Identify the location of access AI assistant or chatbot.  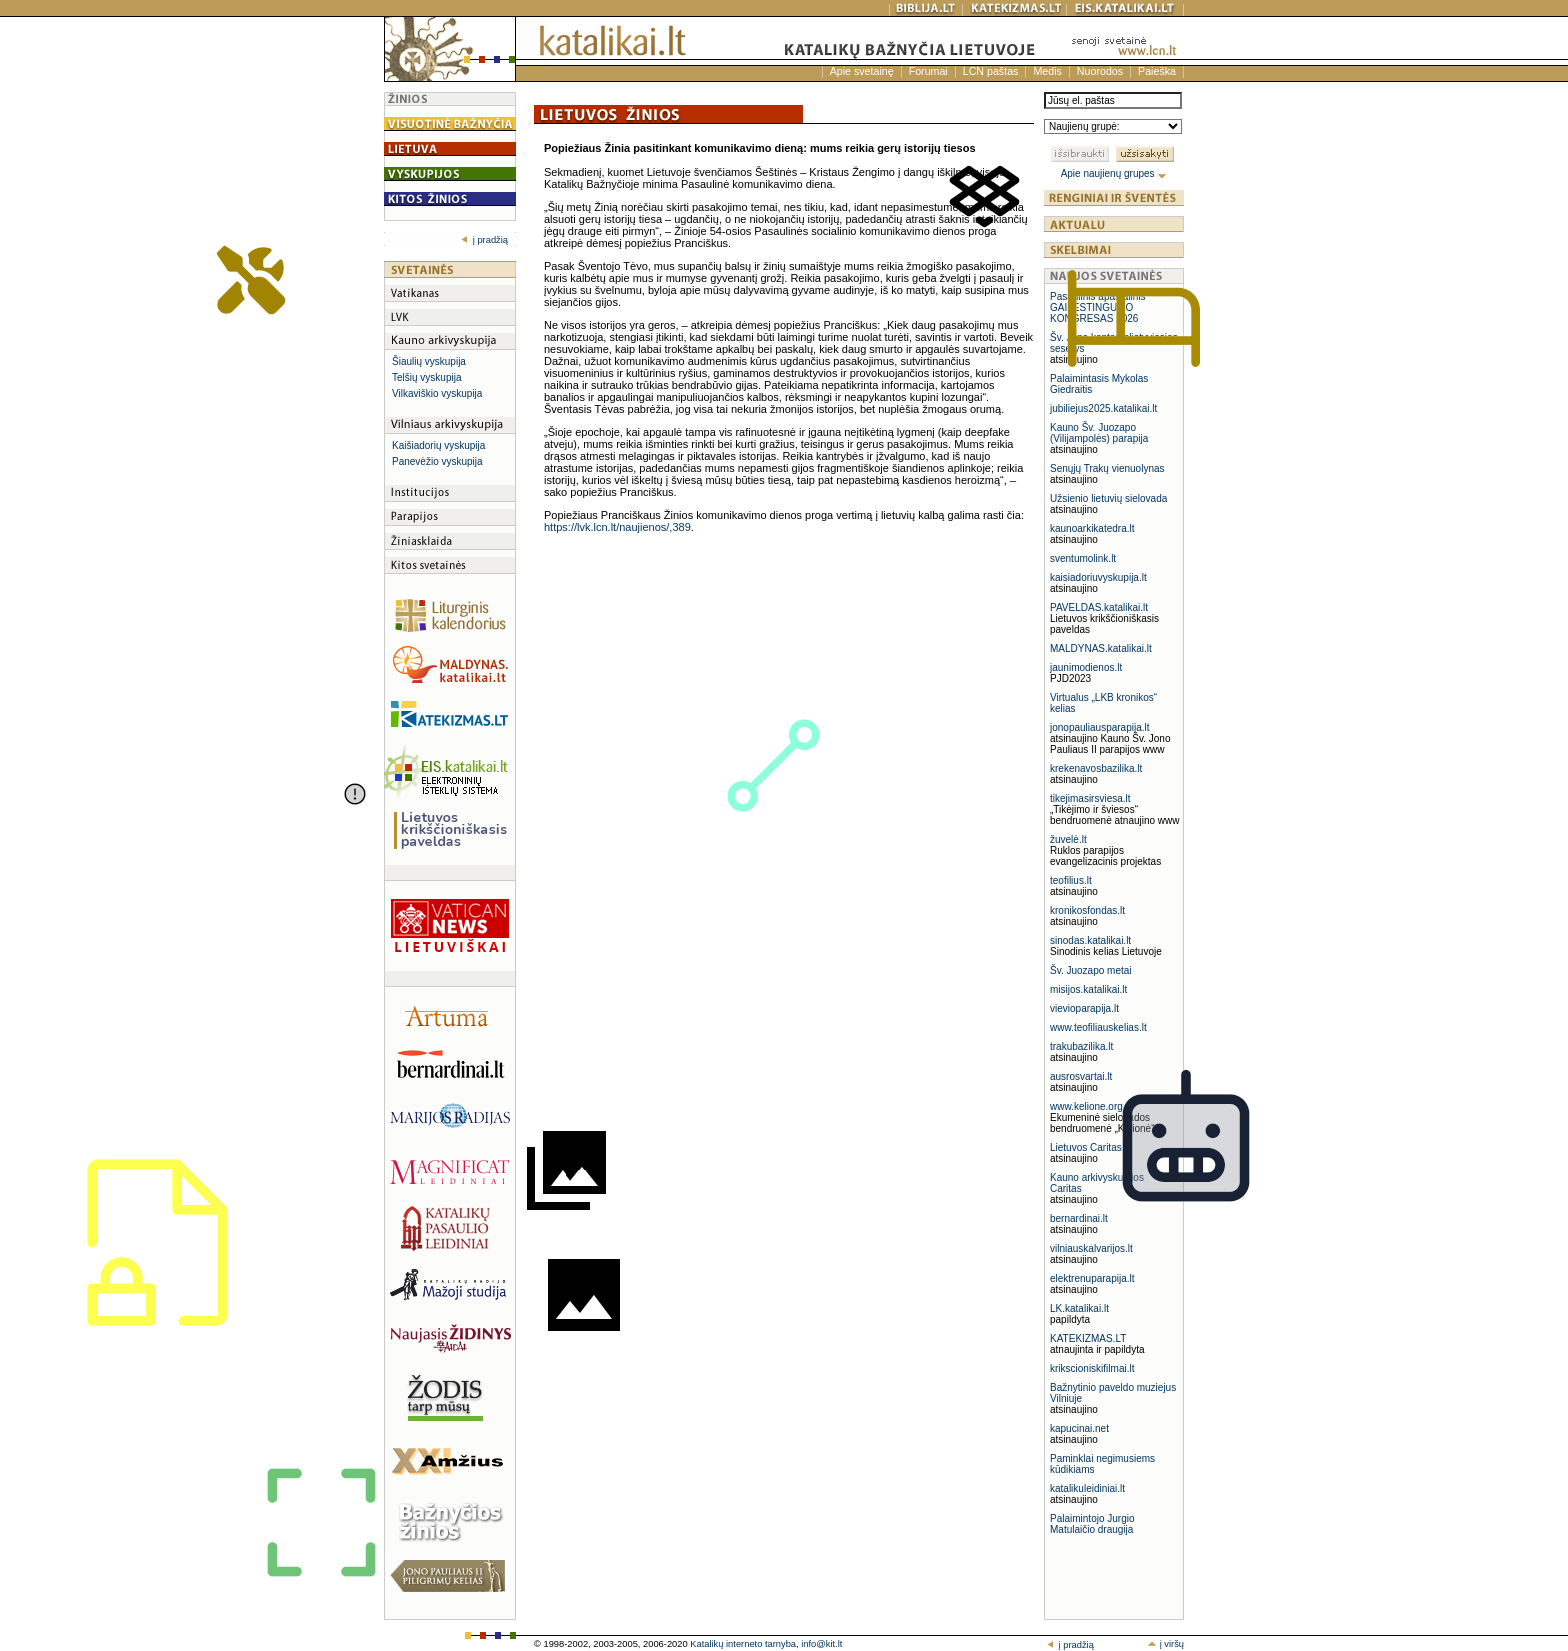
(1186, 1143).